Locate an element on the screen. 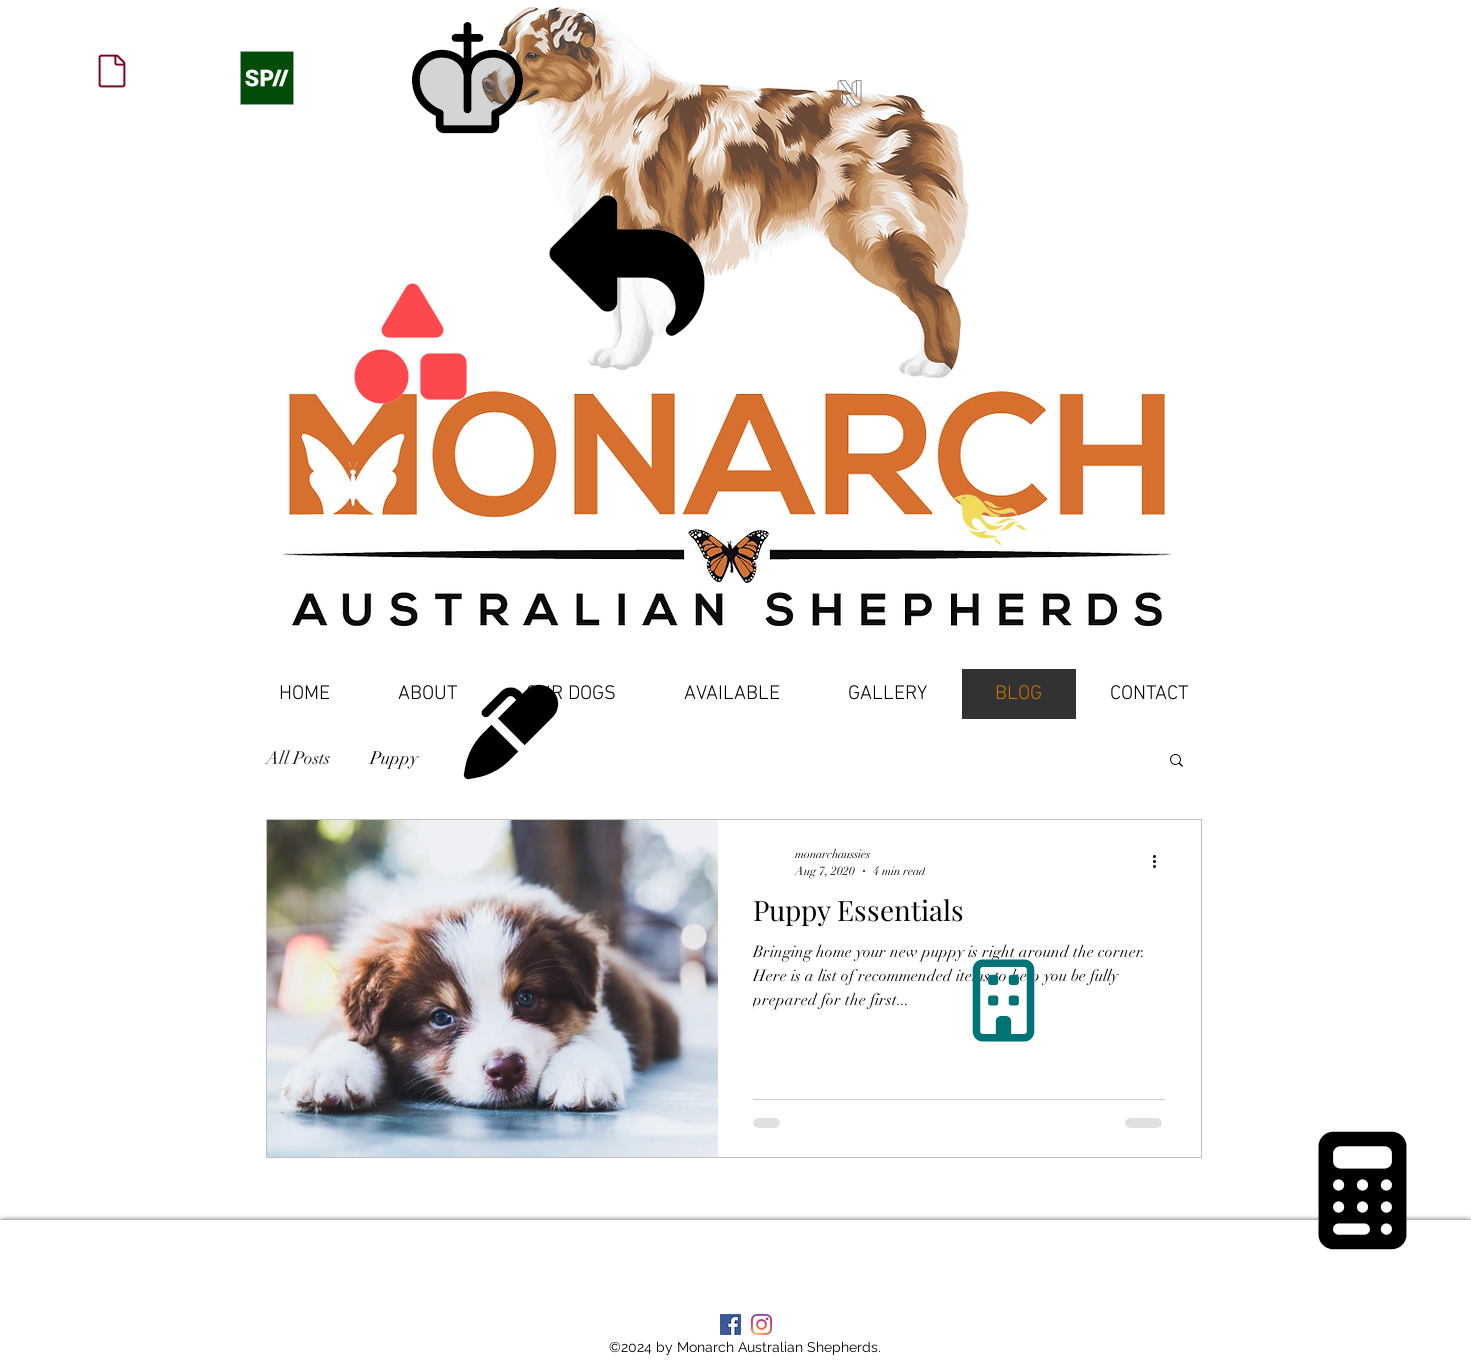 This screenshot has width=1471, height=1361. view or open a file is located at coordinates (112, 71).